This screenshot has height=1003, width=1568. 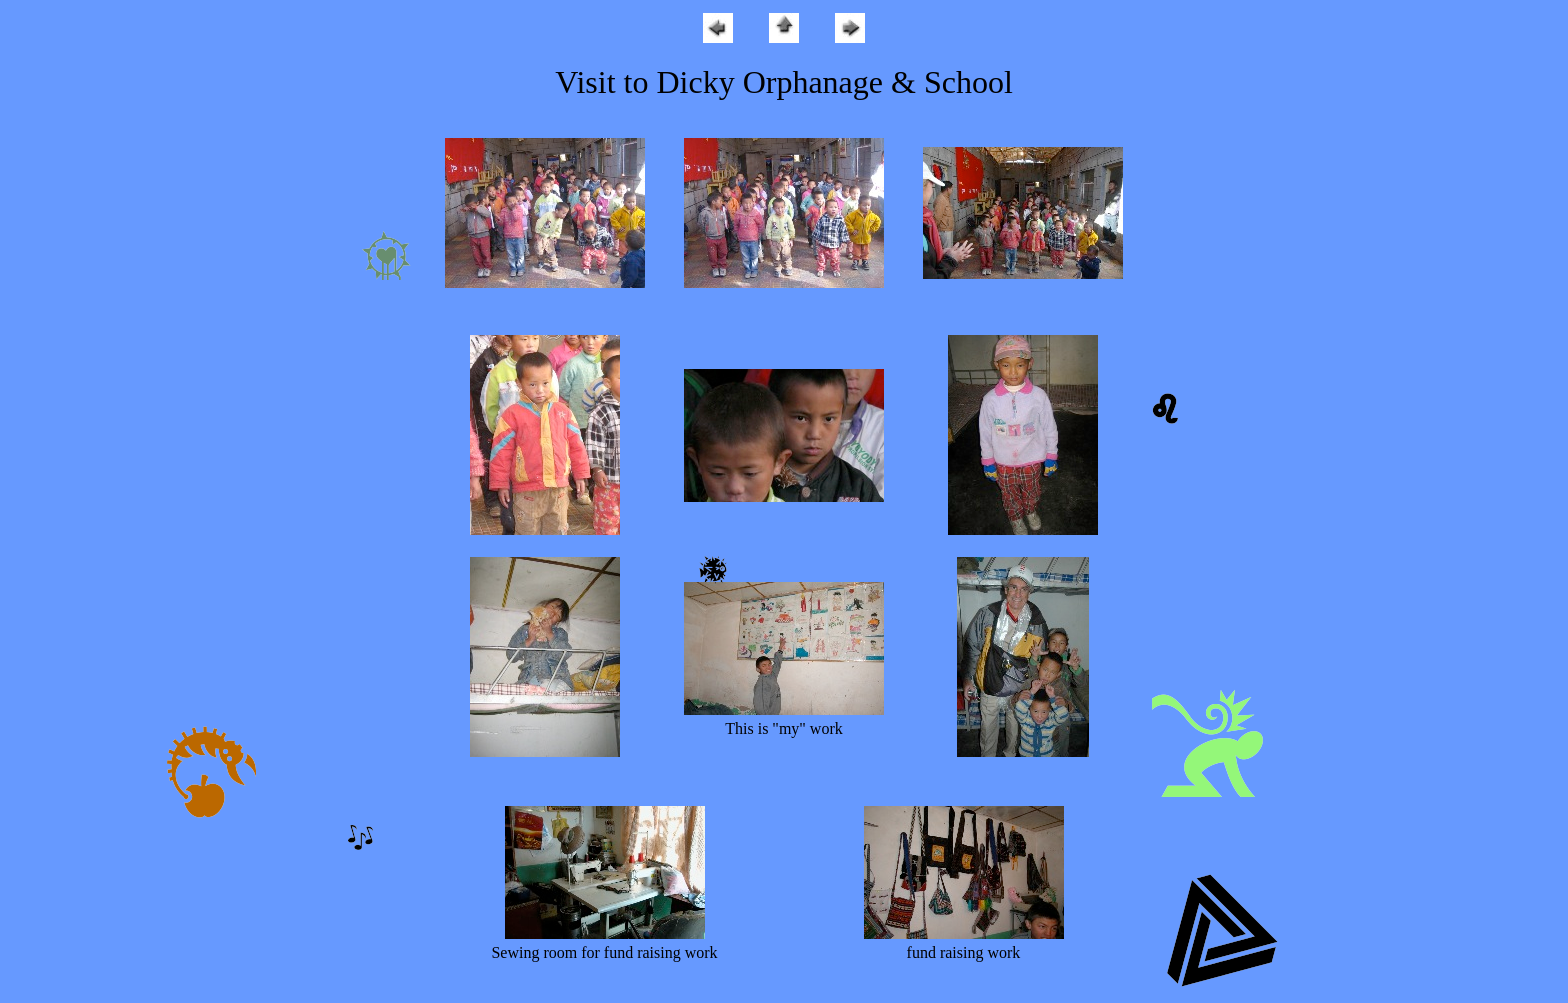 I want to click on indicates a pest or infestation in a farming/gardening game, so click(x=211, y=772).